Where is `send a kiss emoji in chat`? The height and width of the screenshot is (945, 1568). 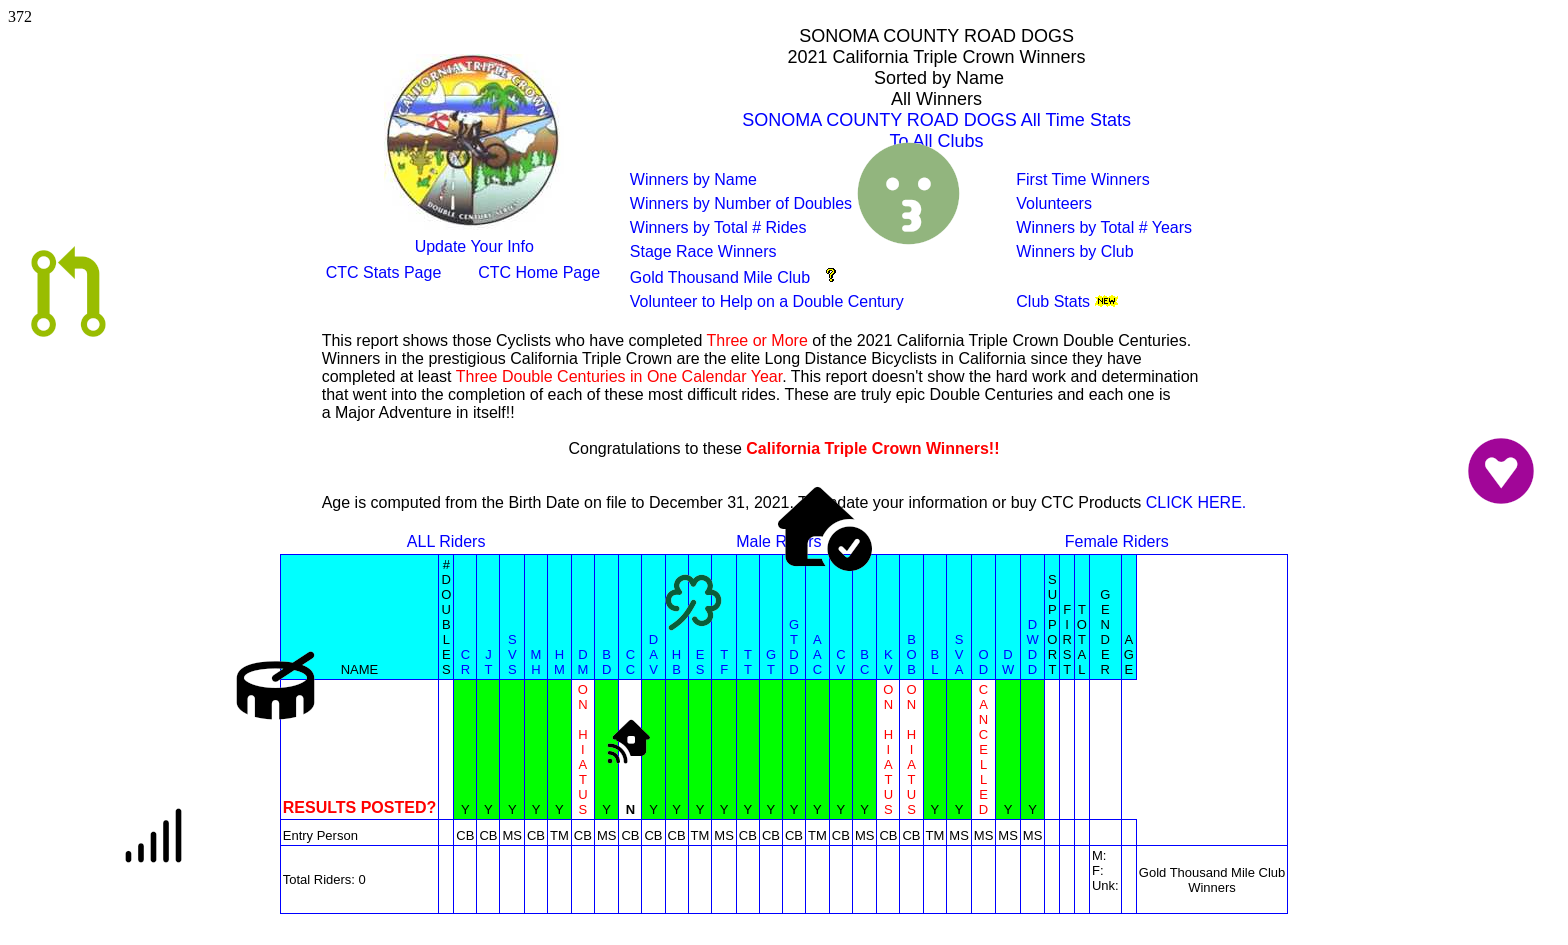 send a kiss emoji in chat is located at coordinates (908, 193).